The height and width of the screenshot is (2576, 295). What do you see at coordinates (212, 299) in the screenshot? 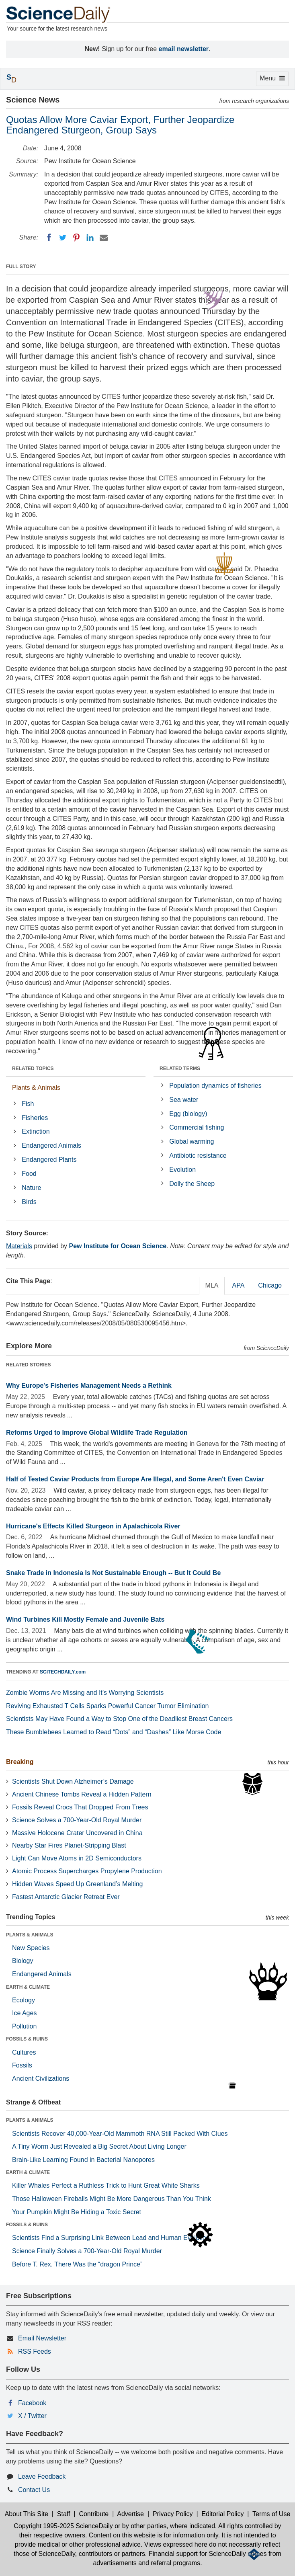
I see `indicates sound or audio waves emitting` at bounding box center [212, 299].